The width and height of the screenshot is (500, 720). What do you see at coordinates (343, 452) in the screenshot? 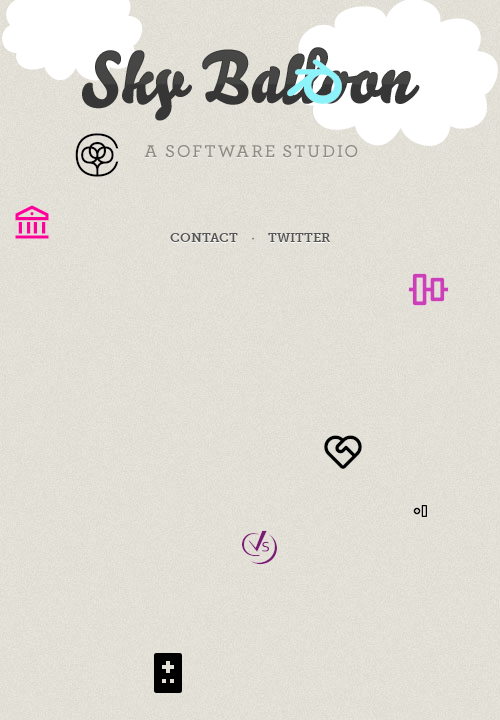
I see `access customer service or support` at bounding box center [343, 452].